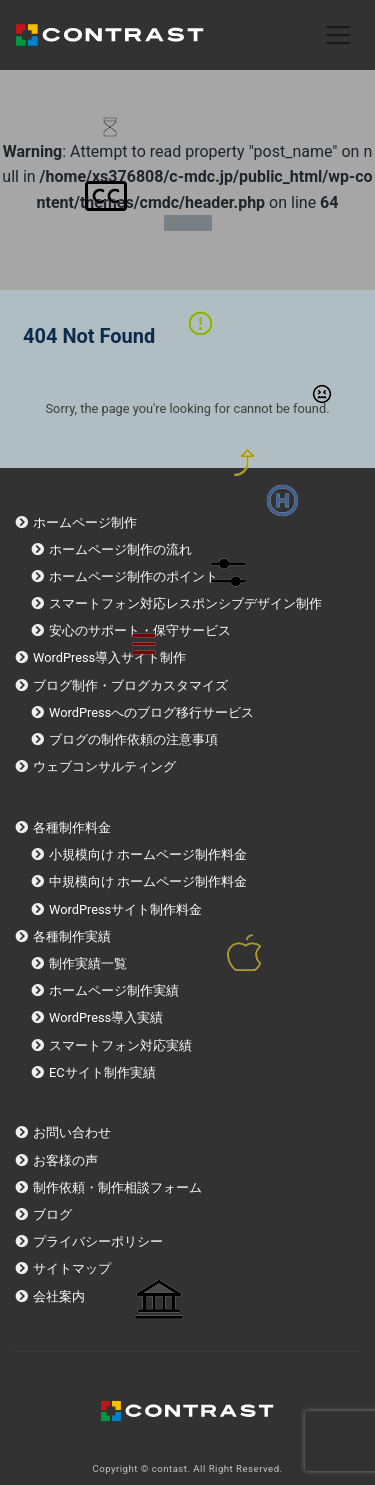 This screenshot has width=375, height=1485. Describe the element at coordinates (106, 196) in the screenshot. I see `enable closed captions for video content` at that location.